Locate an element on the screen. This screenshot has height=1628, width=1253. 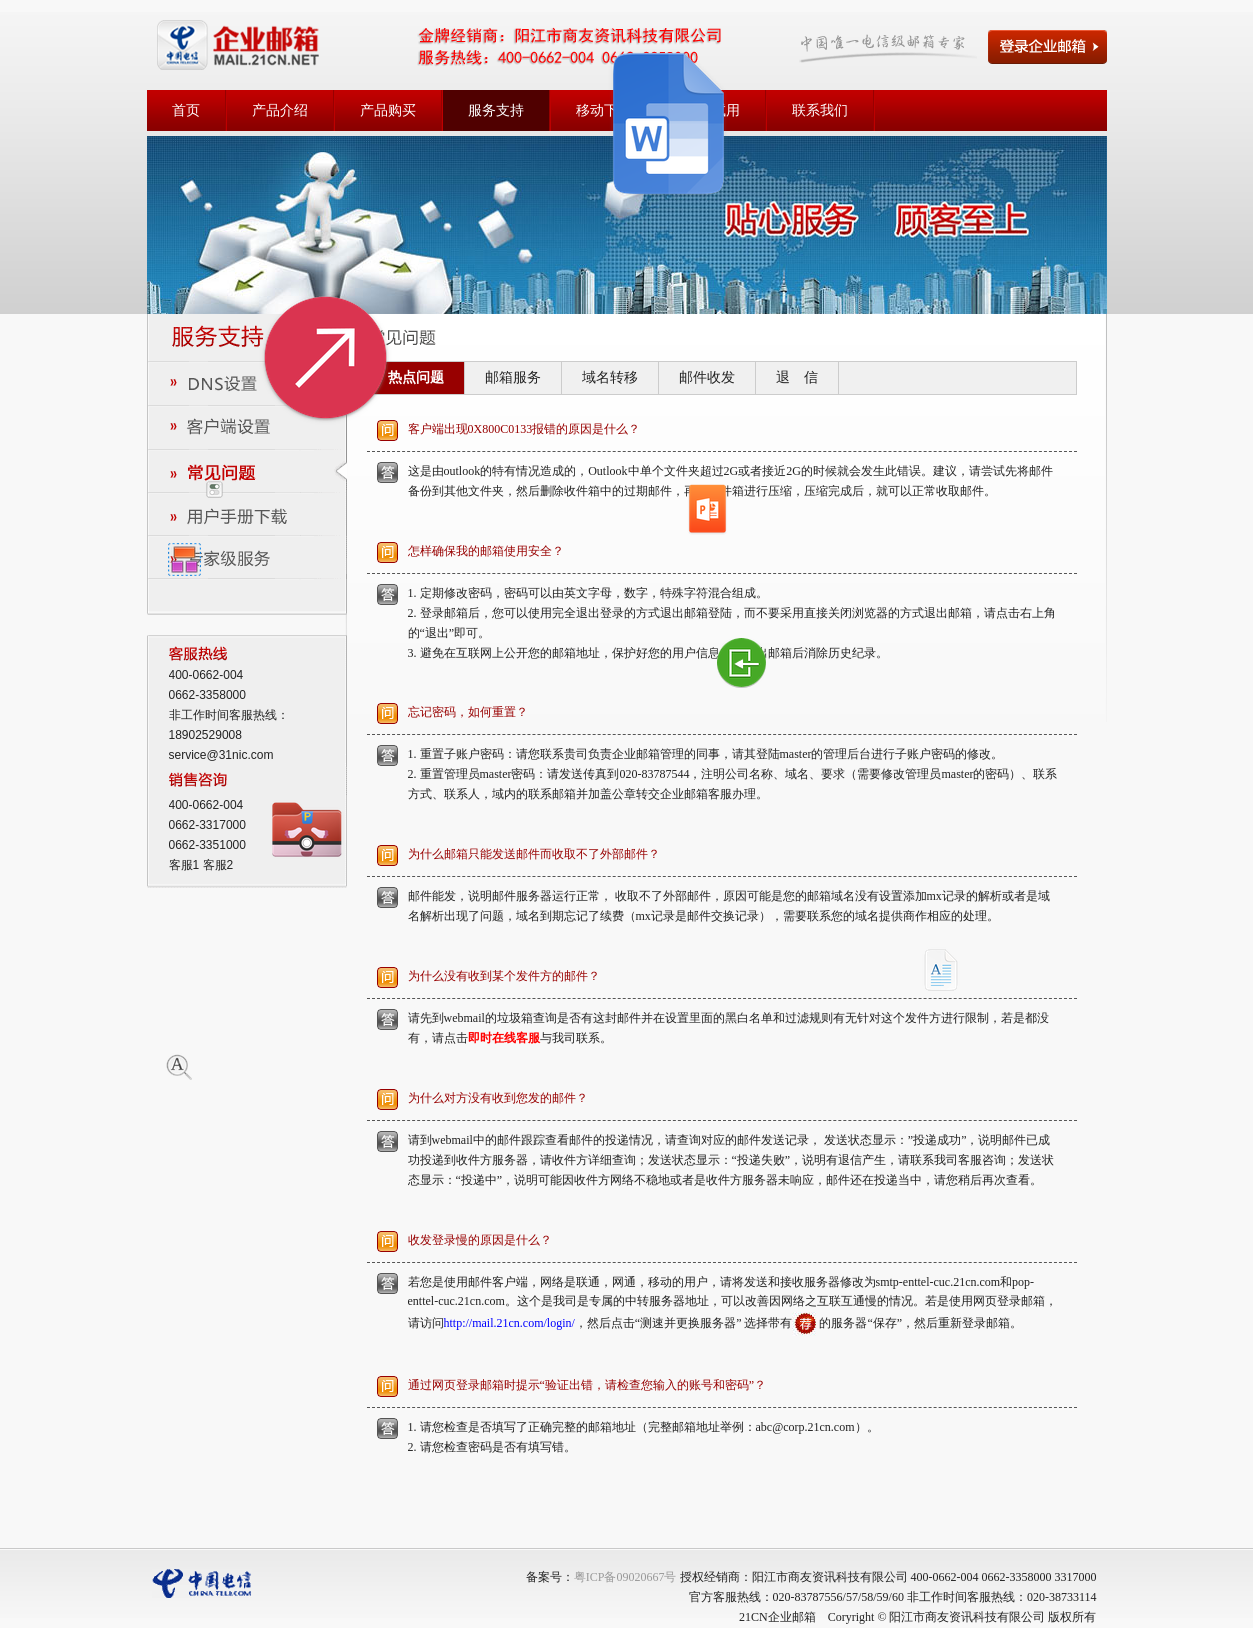
select all items in the current view is located at coordinates (184, 559).